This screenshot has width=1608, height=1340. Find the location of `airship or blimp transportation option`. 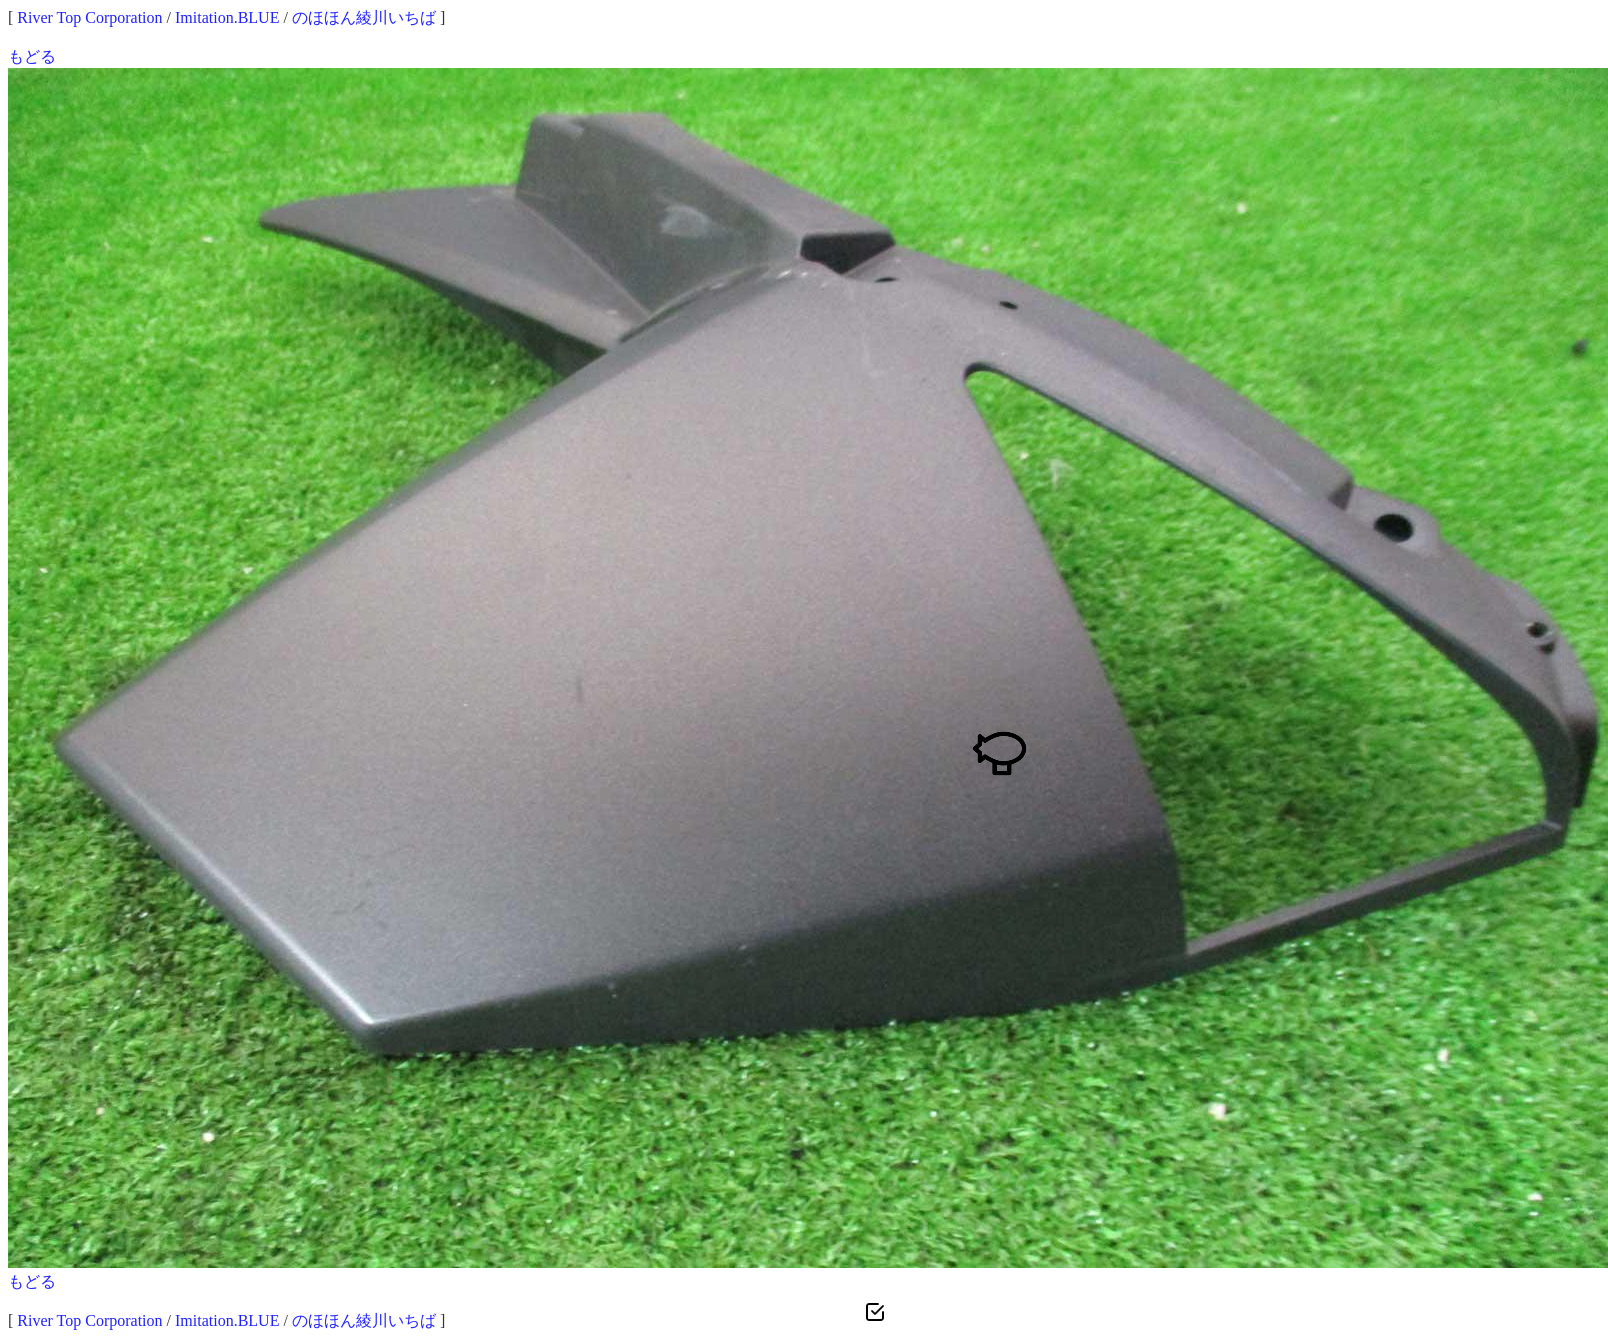

airship or blimp transportation option is located at coordinates (999, 753).